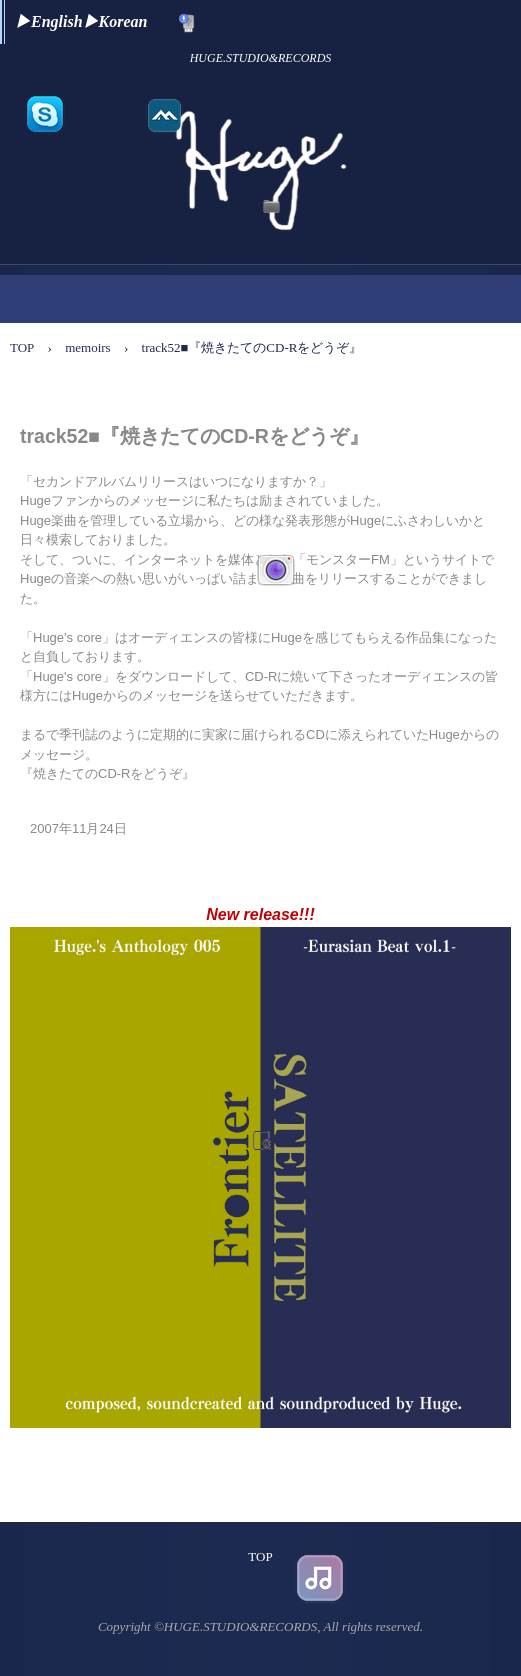  What do you see at coordinates (188, 23) in the screenshot?
I see `create a bootable USB drive` at bounding box center [188, 23].